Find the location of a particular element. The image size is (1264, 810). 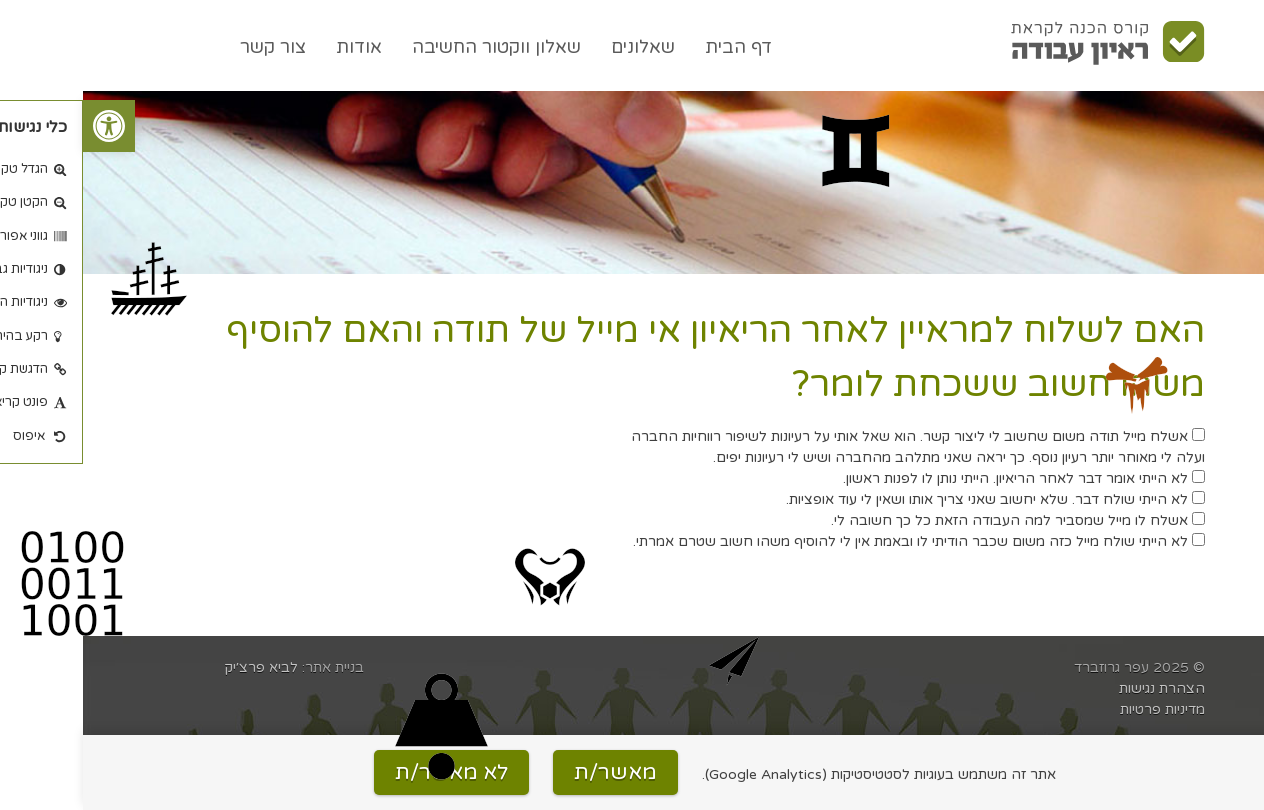

select galley ship unit in strategy game is located at coordinates (149, 279).